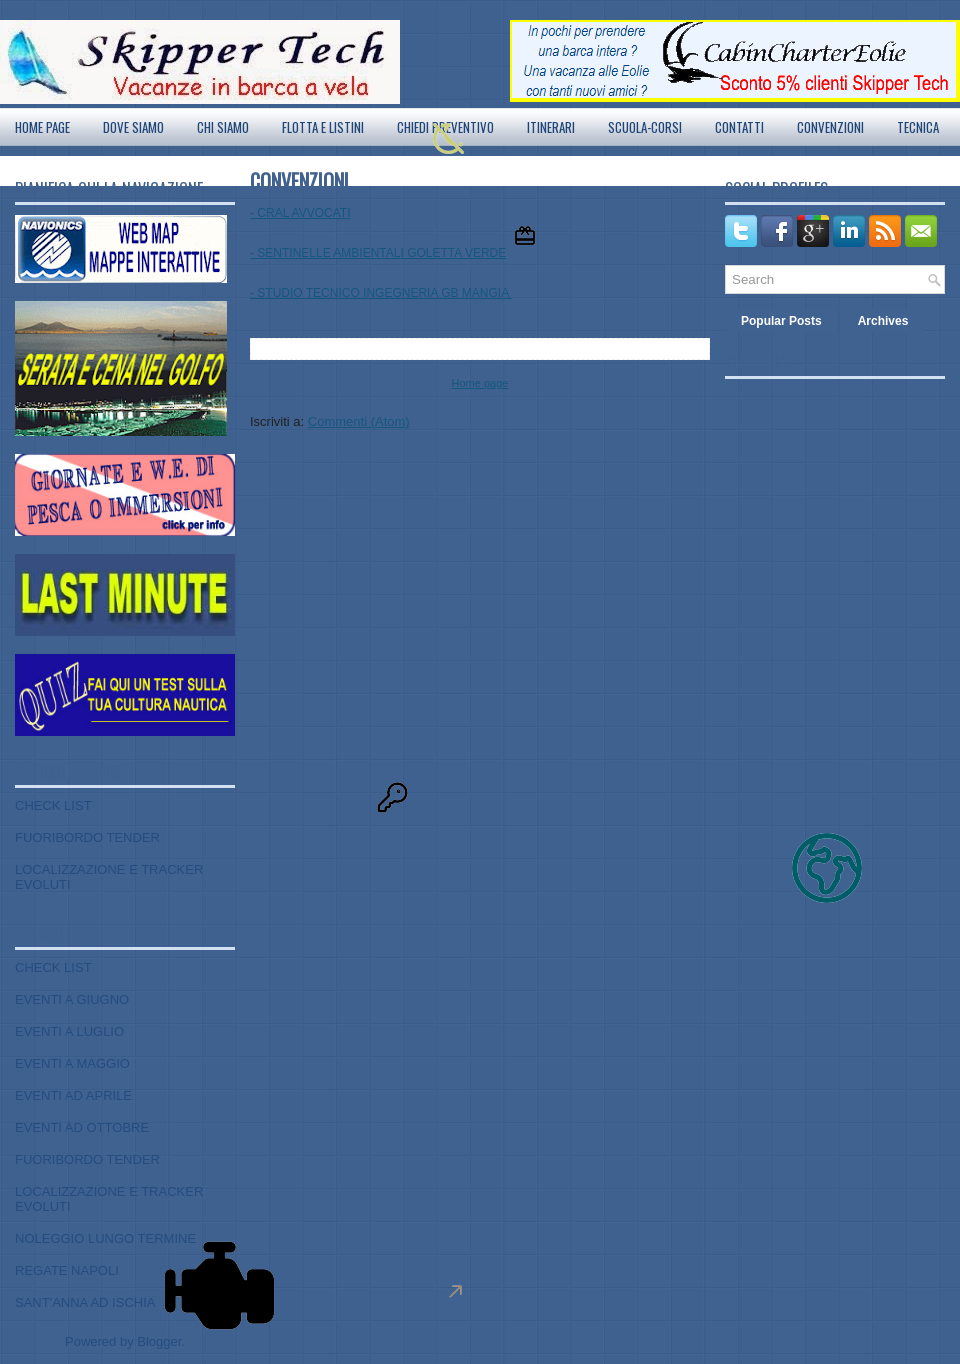  What do you see at coordinates (448, 138) in the screenshot?
I see `disable dark mode` at bounding box center [448, 138].